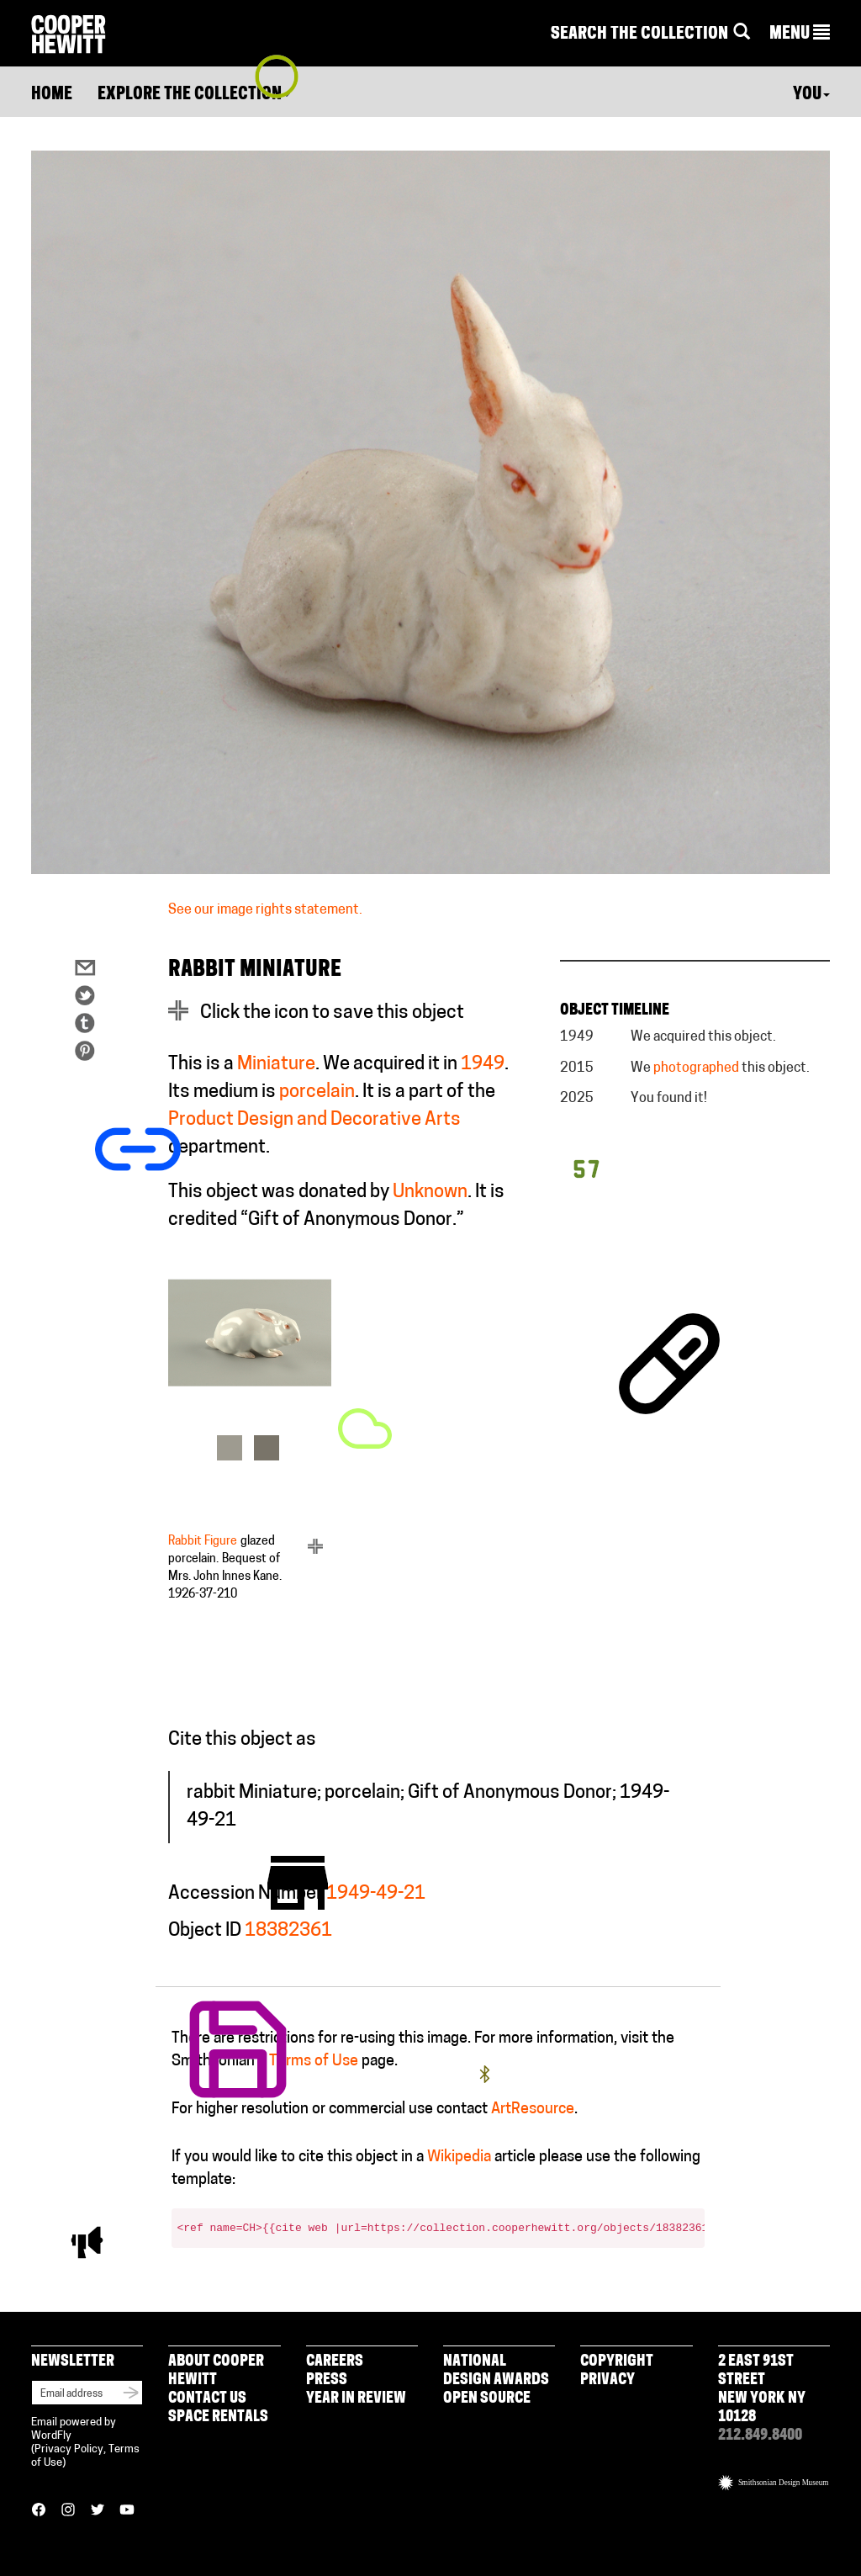 Image resolution: width=861 pixels, height=2576 pixels. Describe the element at coordinates (238, 2049) in the screenshot. I see `save current file or document` at that location.